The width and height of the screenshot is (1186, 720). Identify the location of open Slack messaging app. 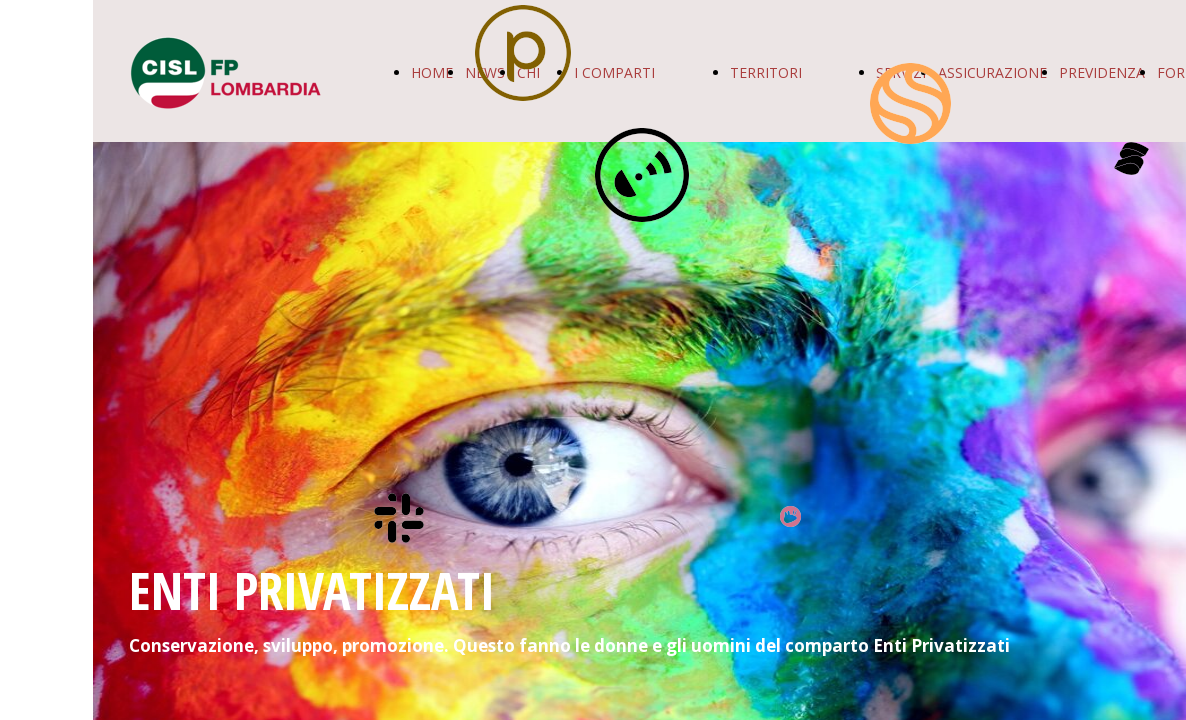
(399, 518).